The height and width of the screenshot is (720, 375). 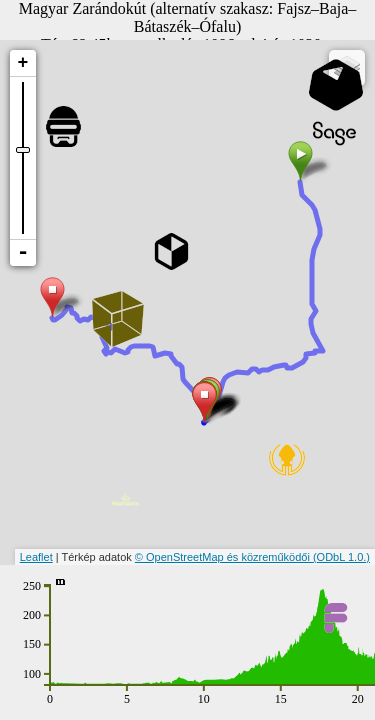 What do you see at coordinates (334, 133) in the screenshot?
I see `sage software logo` at bounding box center [334, 133].